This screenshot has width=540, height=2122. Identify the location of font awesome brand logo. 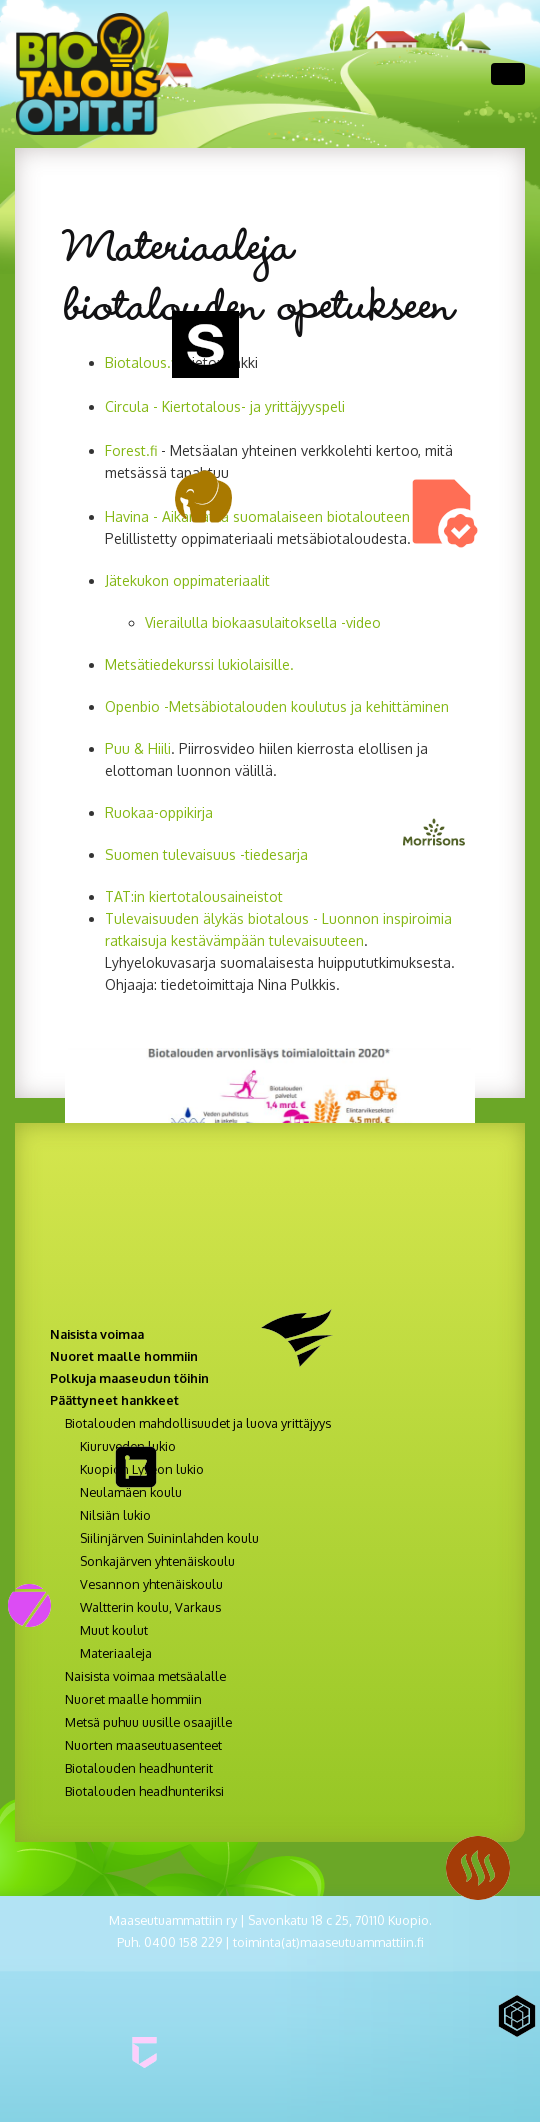
(136, 1467).